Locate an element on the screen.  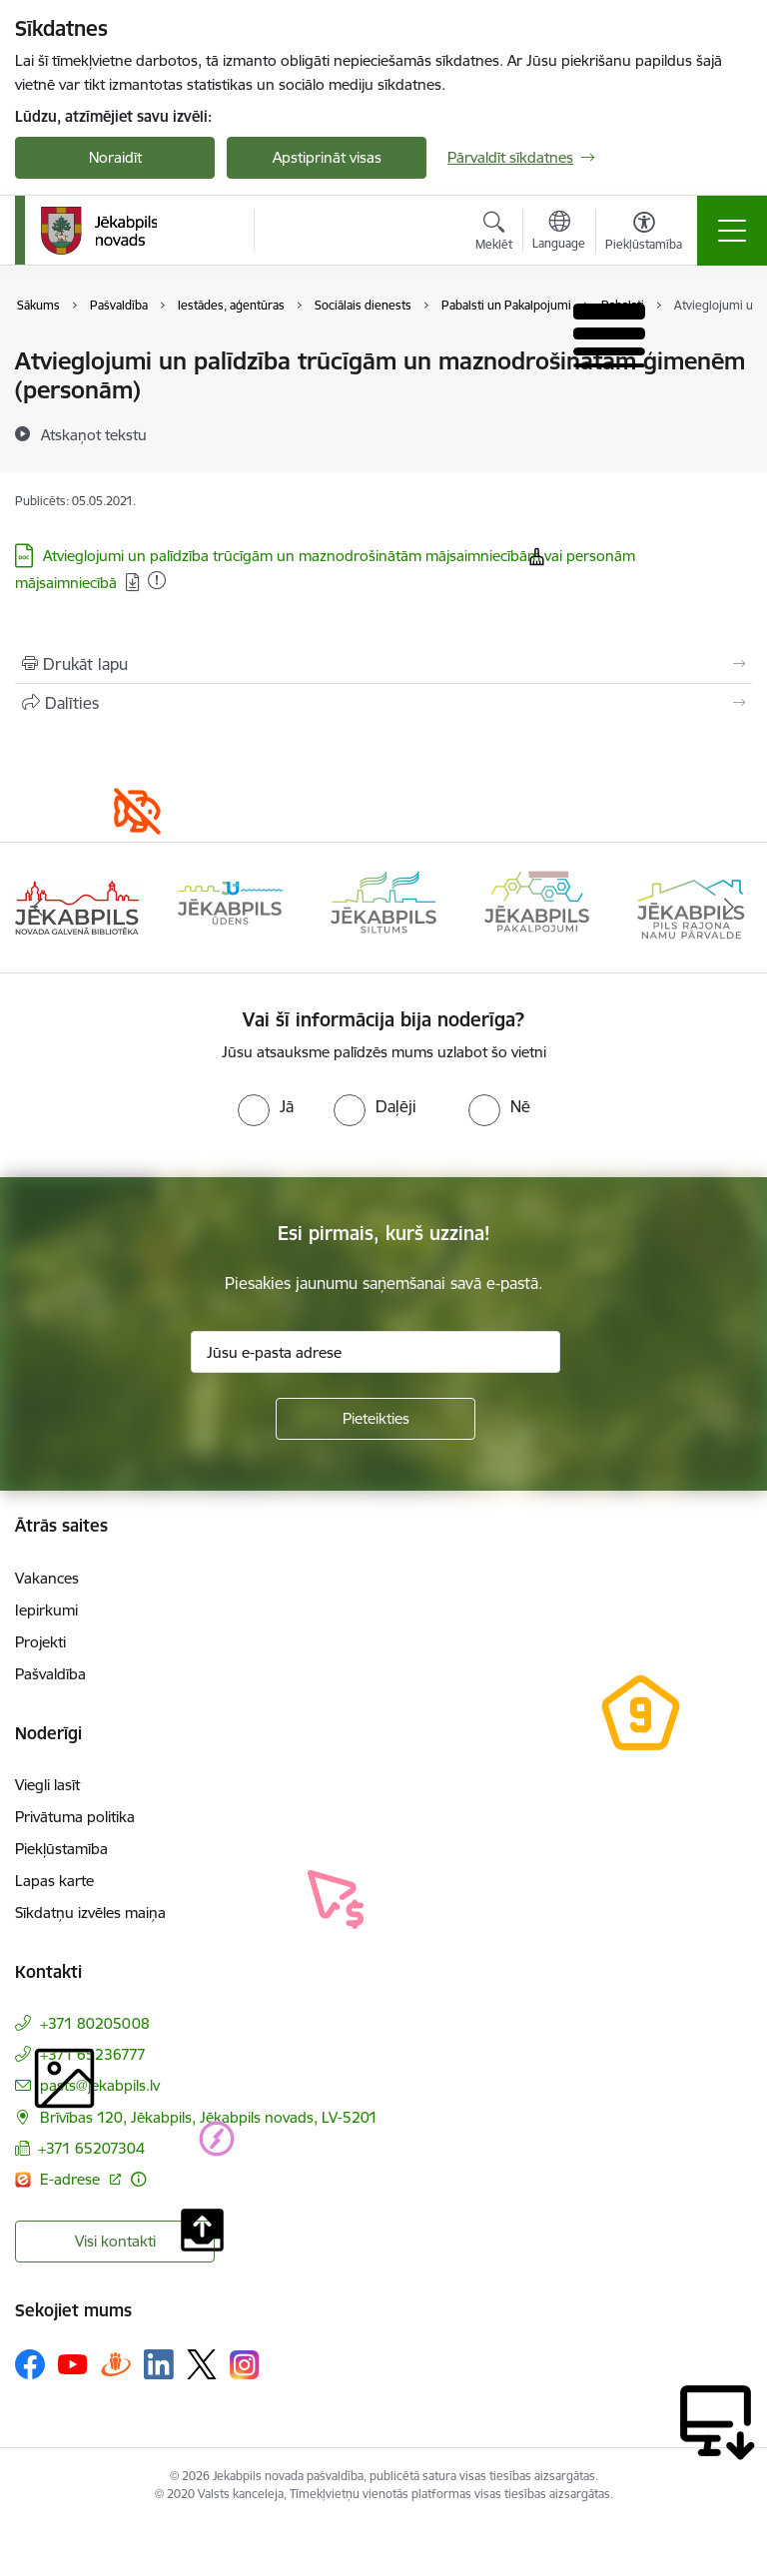
socket.io library or real-time websocket connection is located at coordinates (217, 2139).